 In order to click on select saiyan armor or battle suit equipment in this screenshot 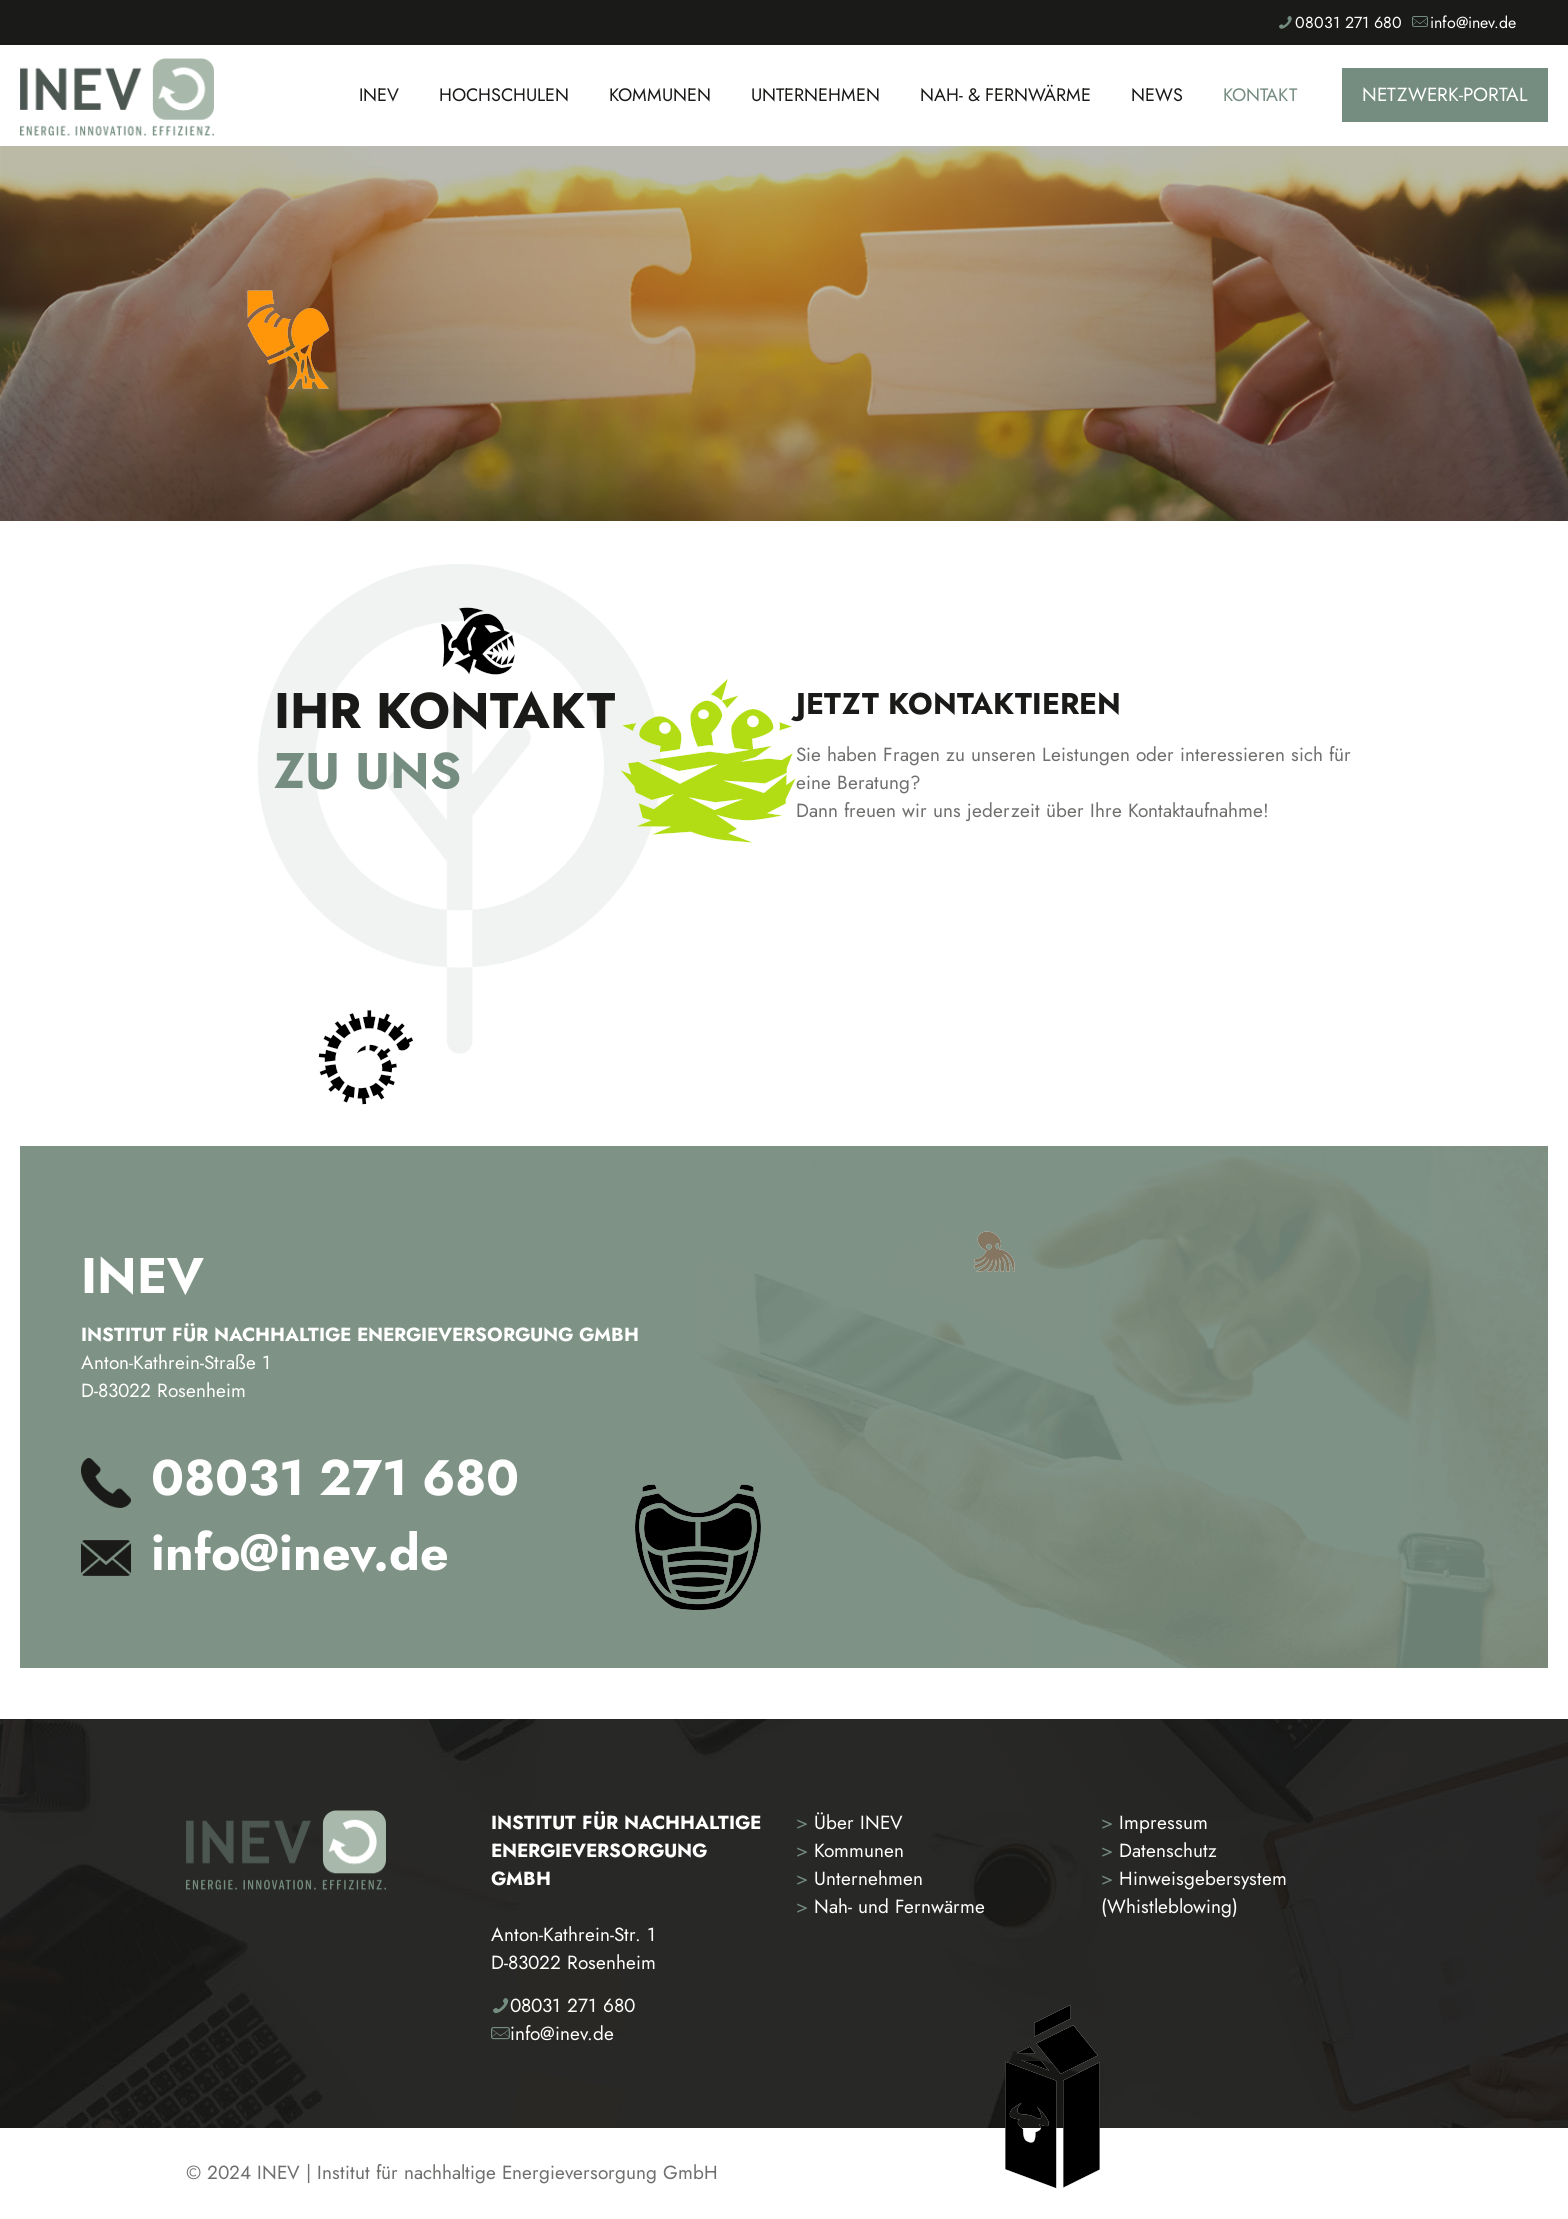, I will do `click(698, 1545)`.